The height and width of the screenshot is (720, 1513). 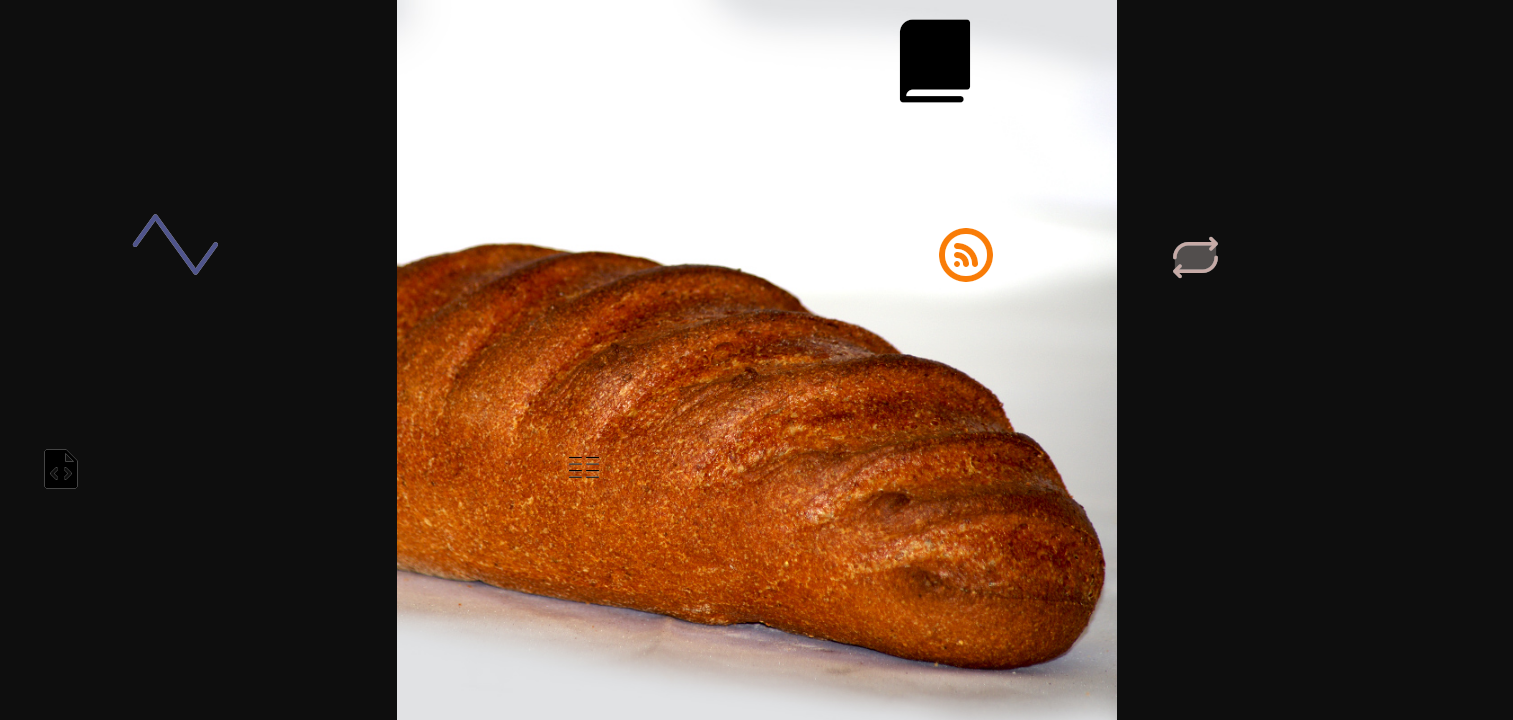 I want to click on view source code file, so click(x=61, y=469).